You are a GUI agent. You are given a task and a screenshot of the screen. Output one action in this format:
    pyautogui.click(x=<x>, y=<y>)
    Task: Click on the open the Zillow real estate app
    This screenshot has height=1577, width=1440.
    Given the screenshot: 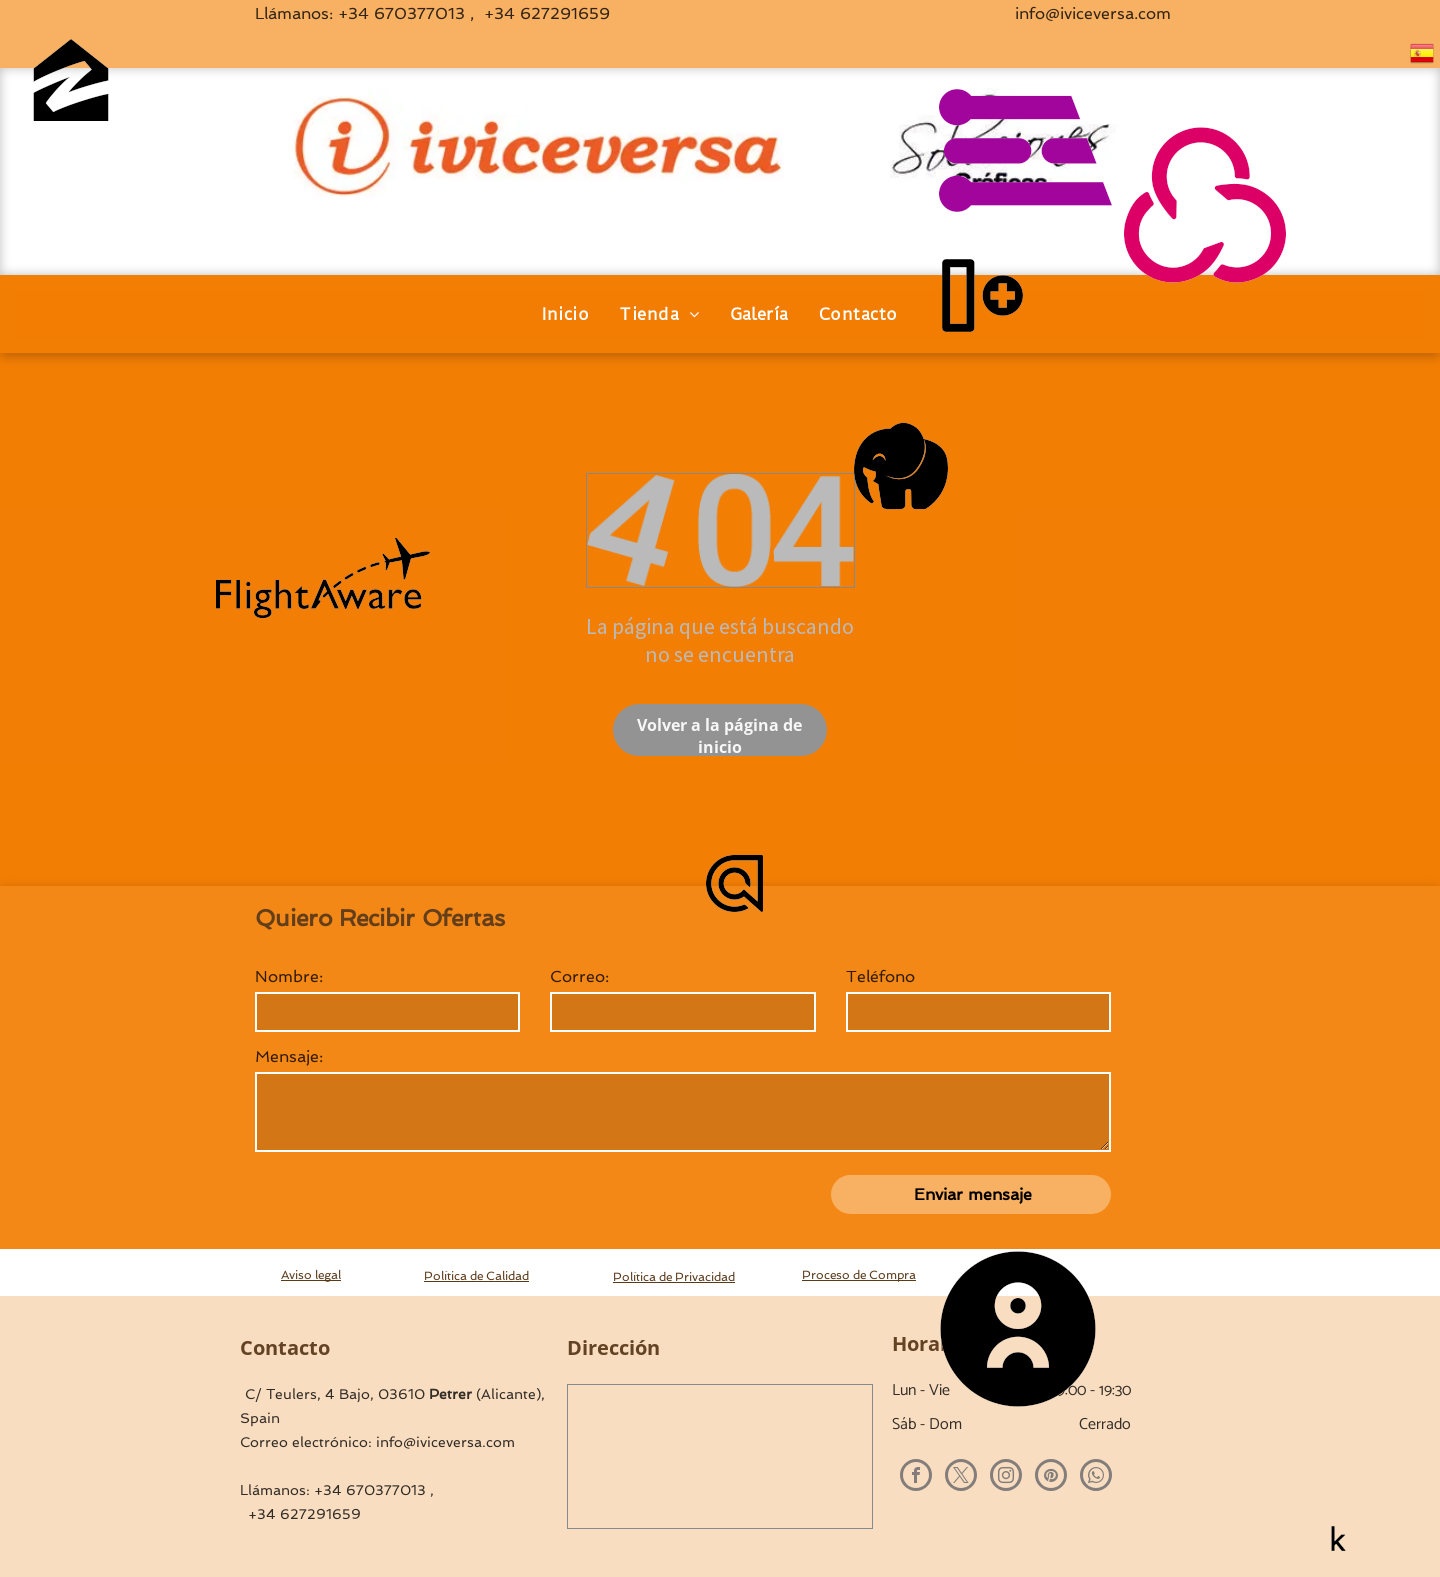 What is the action you would take?
    pyautogui.click(x=71, y=80)
    